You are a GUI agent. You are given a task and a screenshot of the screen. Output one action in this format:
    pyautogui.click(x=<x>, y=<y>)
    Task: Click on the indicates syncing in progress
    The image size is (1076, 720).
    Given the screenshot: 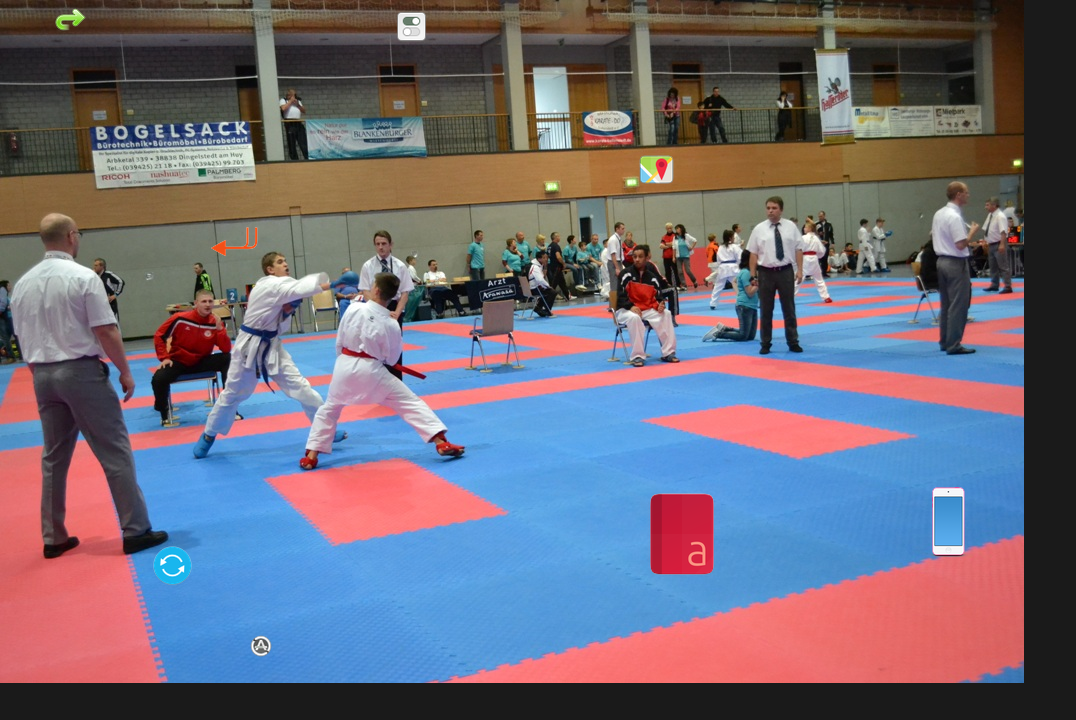 What is the action you would take?
    pyautogui.click(x=172, y=565)
    